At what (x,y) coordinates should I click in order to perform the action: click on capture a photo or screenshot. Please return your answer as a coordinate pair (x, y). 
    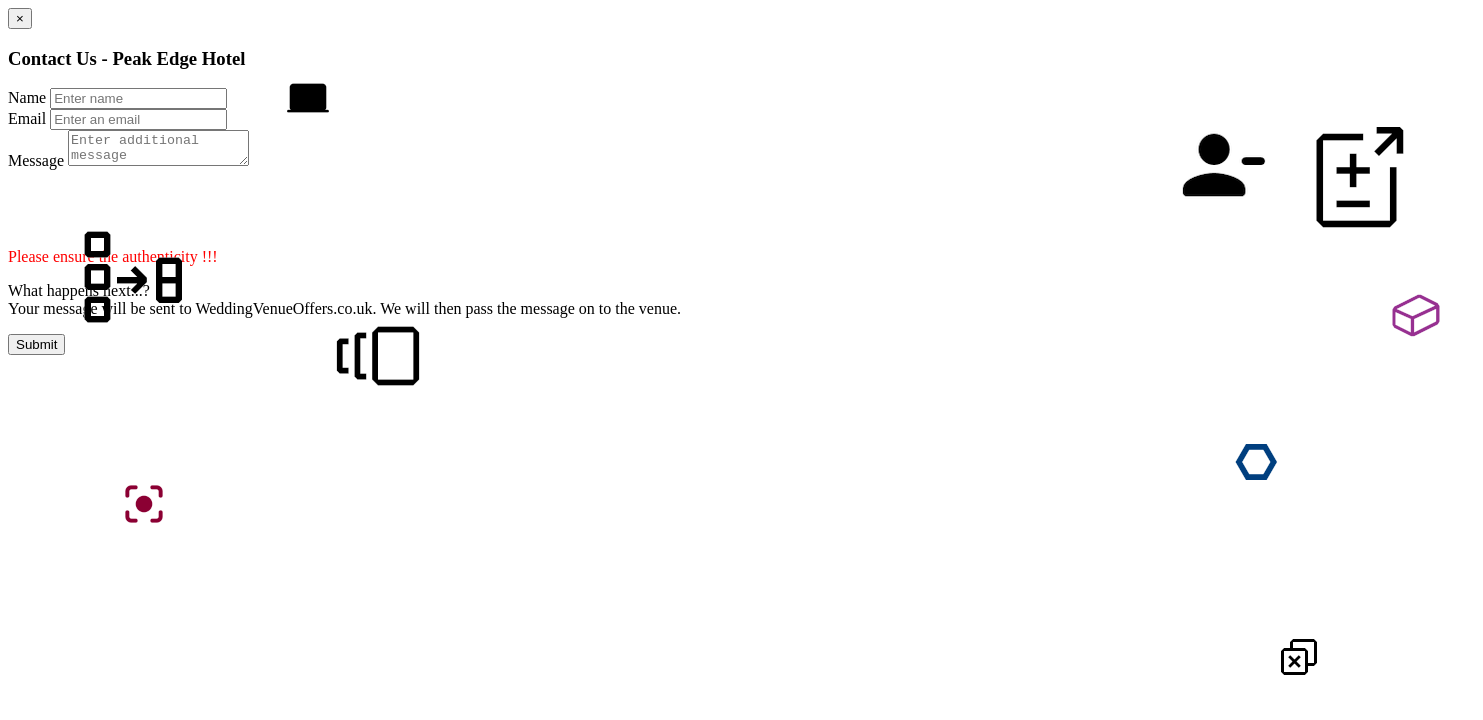
    Looking at the image, I should click on (144, 504).